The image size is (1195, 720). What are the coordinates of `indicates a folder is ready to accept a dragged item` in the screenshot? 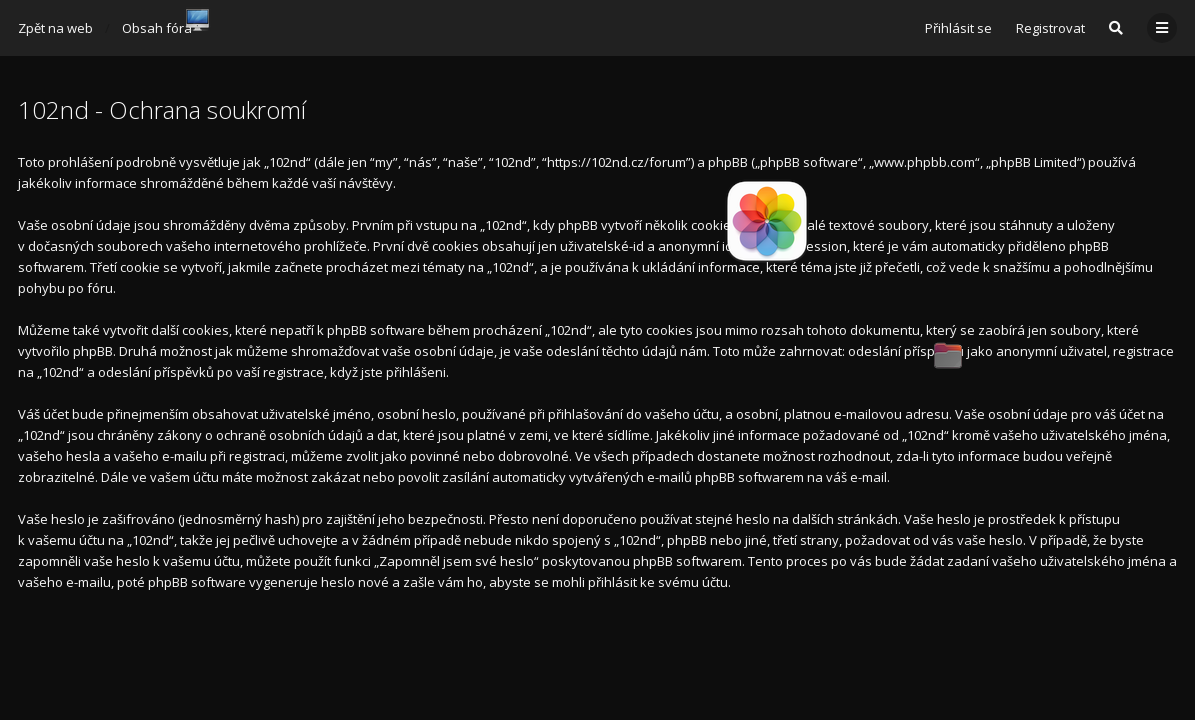 It's located at (948, 355).